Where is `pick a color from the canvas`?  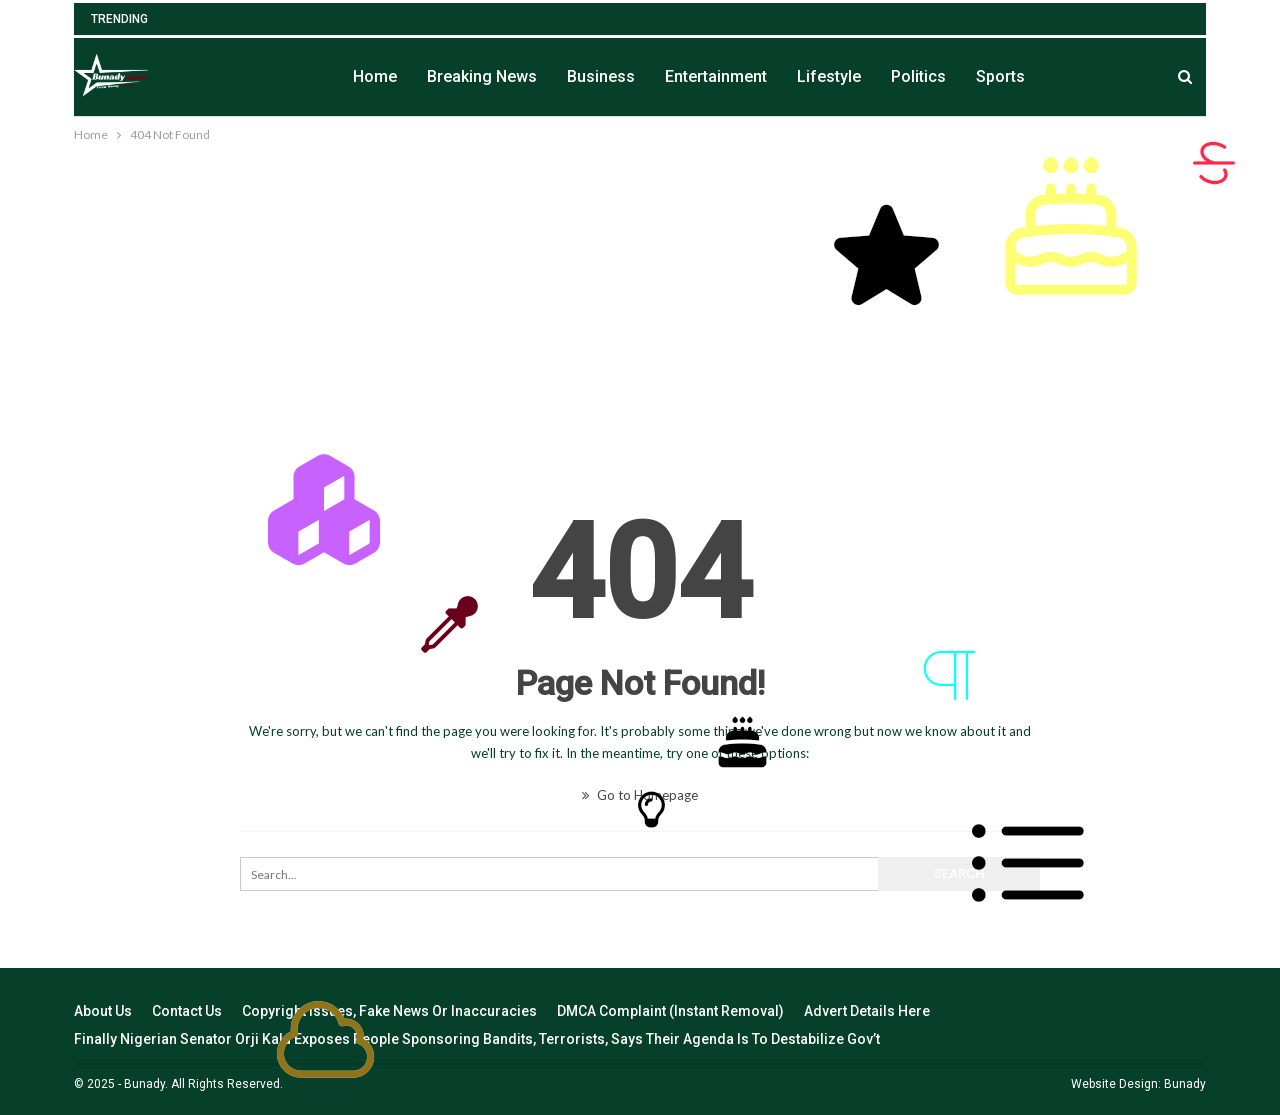 pick a color from the canvas is located at coordinates (449, 624).